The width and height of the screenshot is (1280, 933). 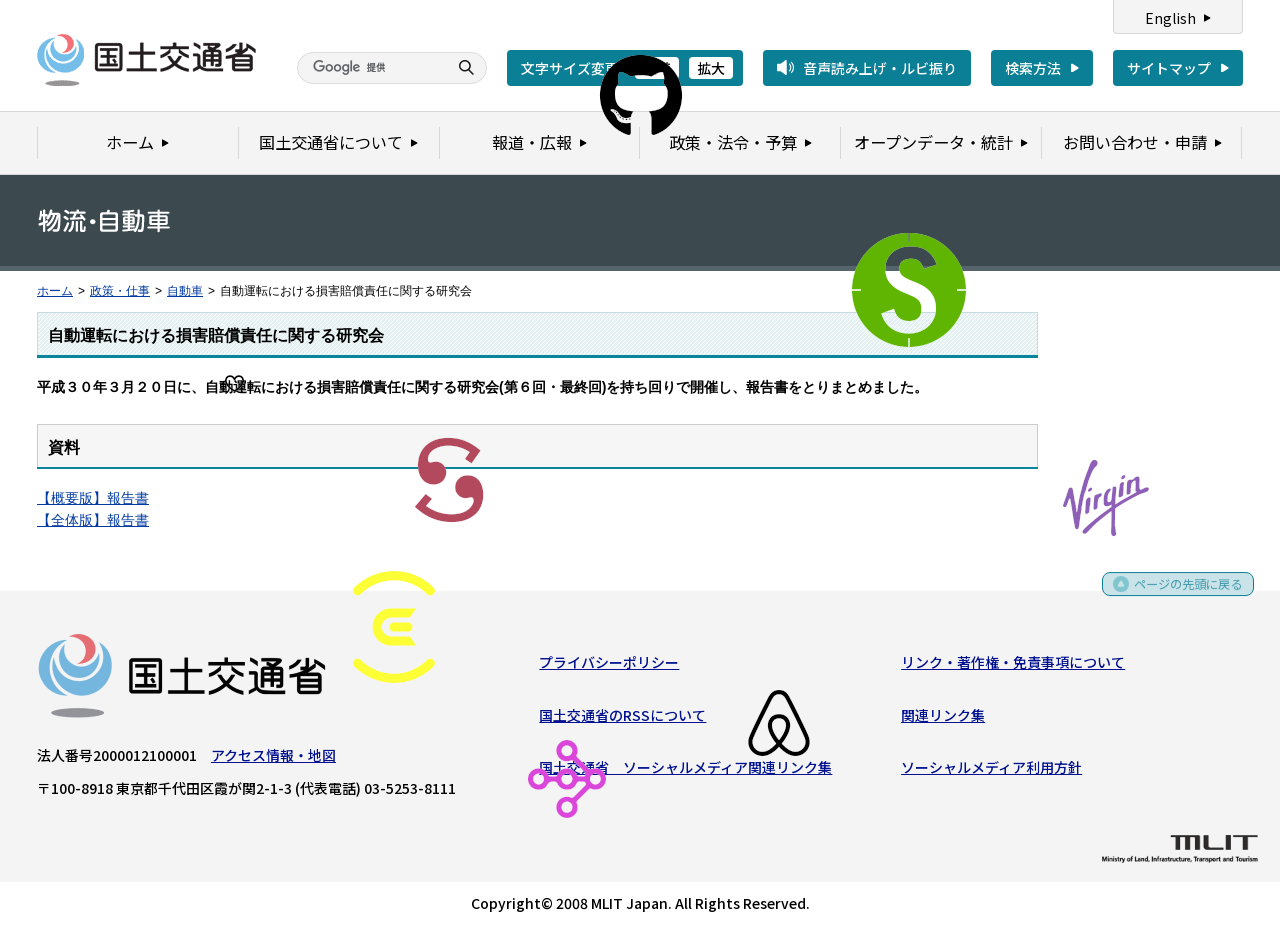 What do you see at coordinates (1106, 498) in the screenshot?
I see `virgin group company logo` at bounding box center [1106, 498].